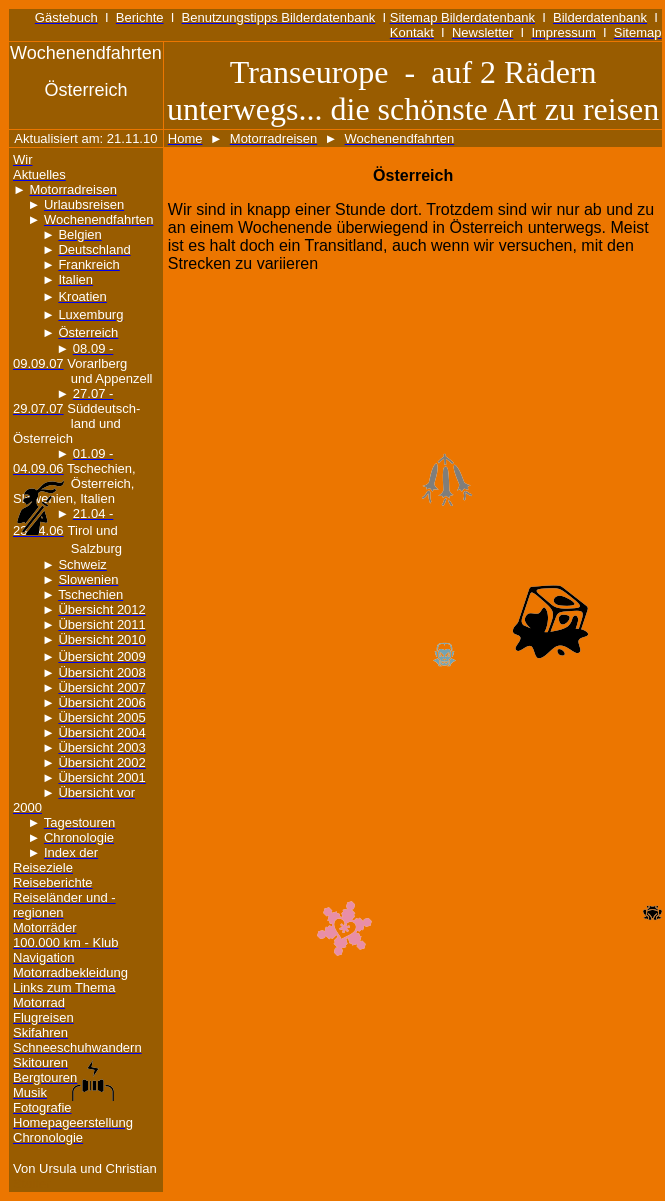 This screenshot has height=1201, width=665. Describe the element at coordinates (652, 912) in the screenshot. I see `represents a frog character or creature in a game` at that location.